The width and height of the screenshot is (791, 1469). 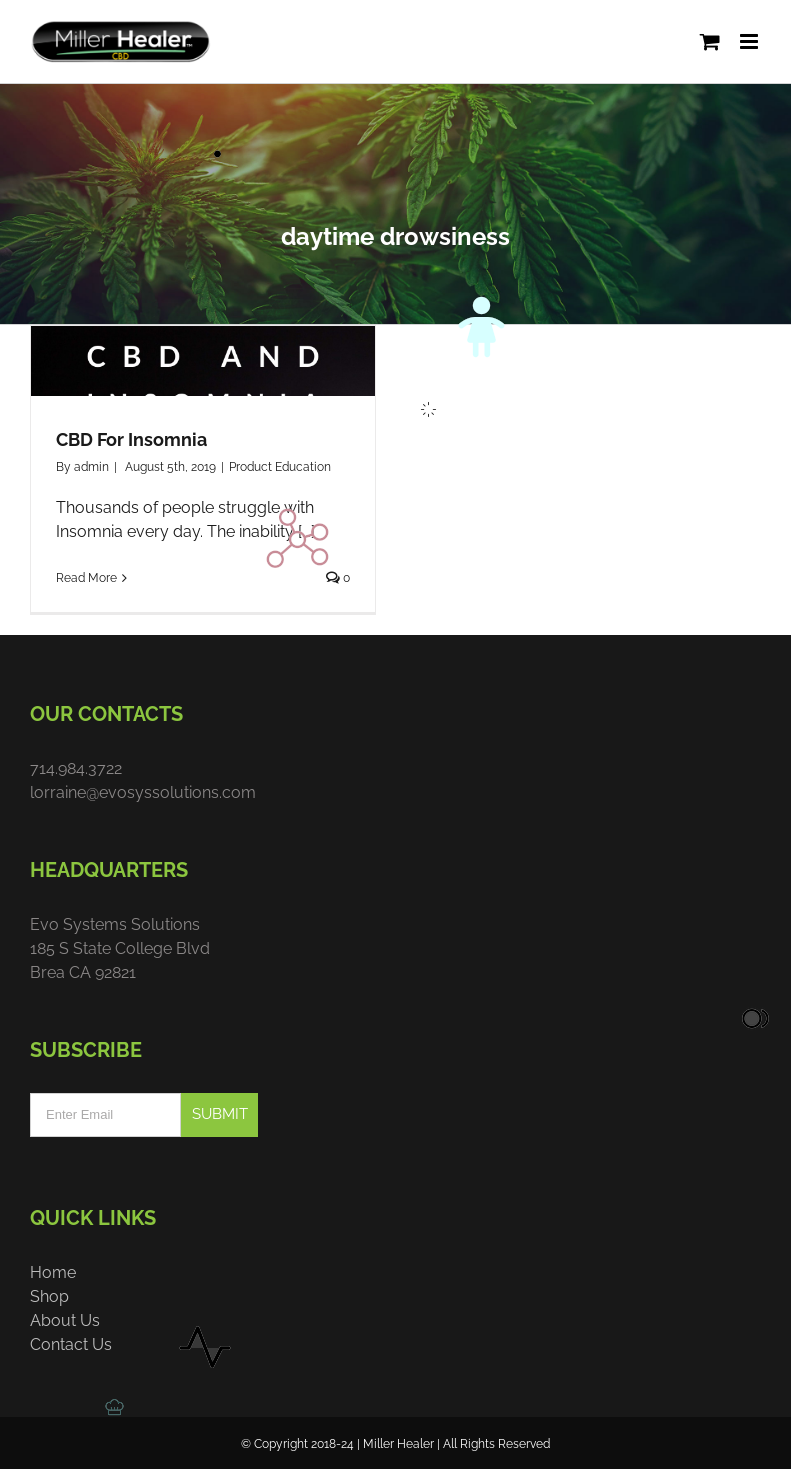 I want to click on view health or heart rate data, so click(x=205, y=1348).